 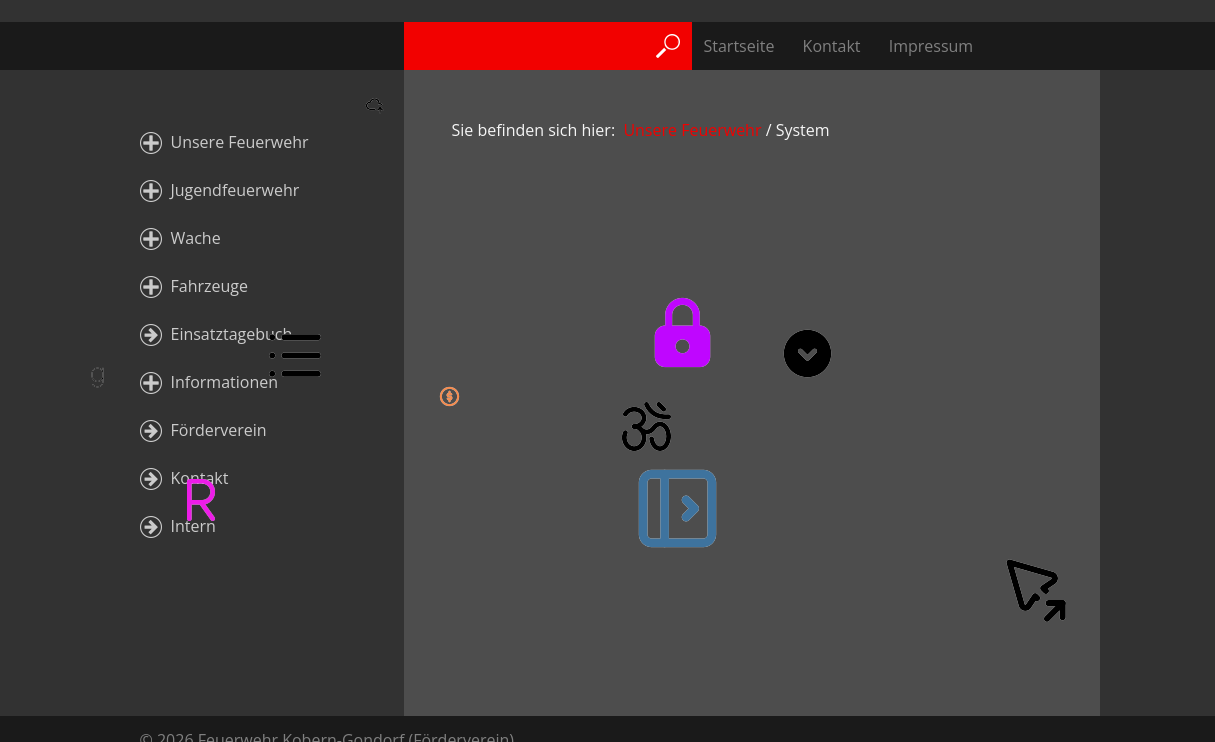 What do you see at coordinates (374, 104) in the screenshot?
I see `upload file to cloud storage` at bounding box center [374, 104].